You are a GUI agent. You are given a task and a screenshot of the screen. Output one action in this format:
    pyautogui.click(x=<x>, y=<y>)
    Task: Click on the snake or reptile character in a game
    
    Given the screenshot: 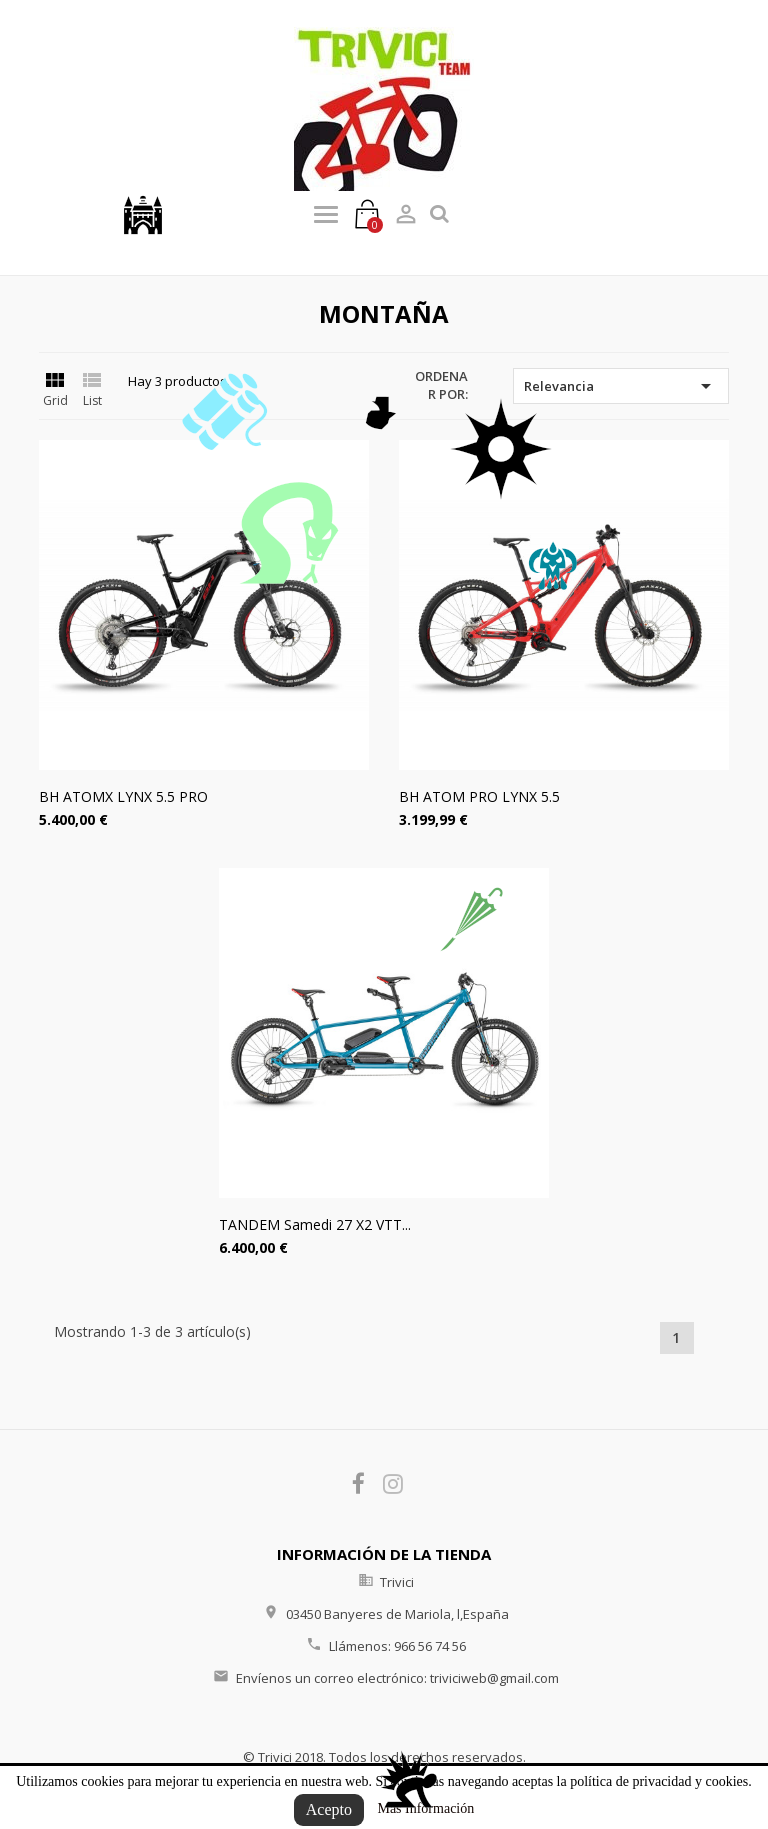 What is the action you would take?
    pyautogui.click(x=289, y=533)
    